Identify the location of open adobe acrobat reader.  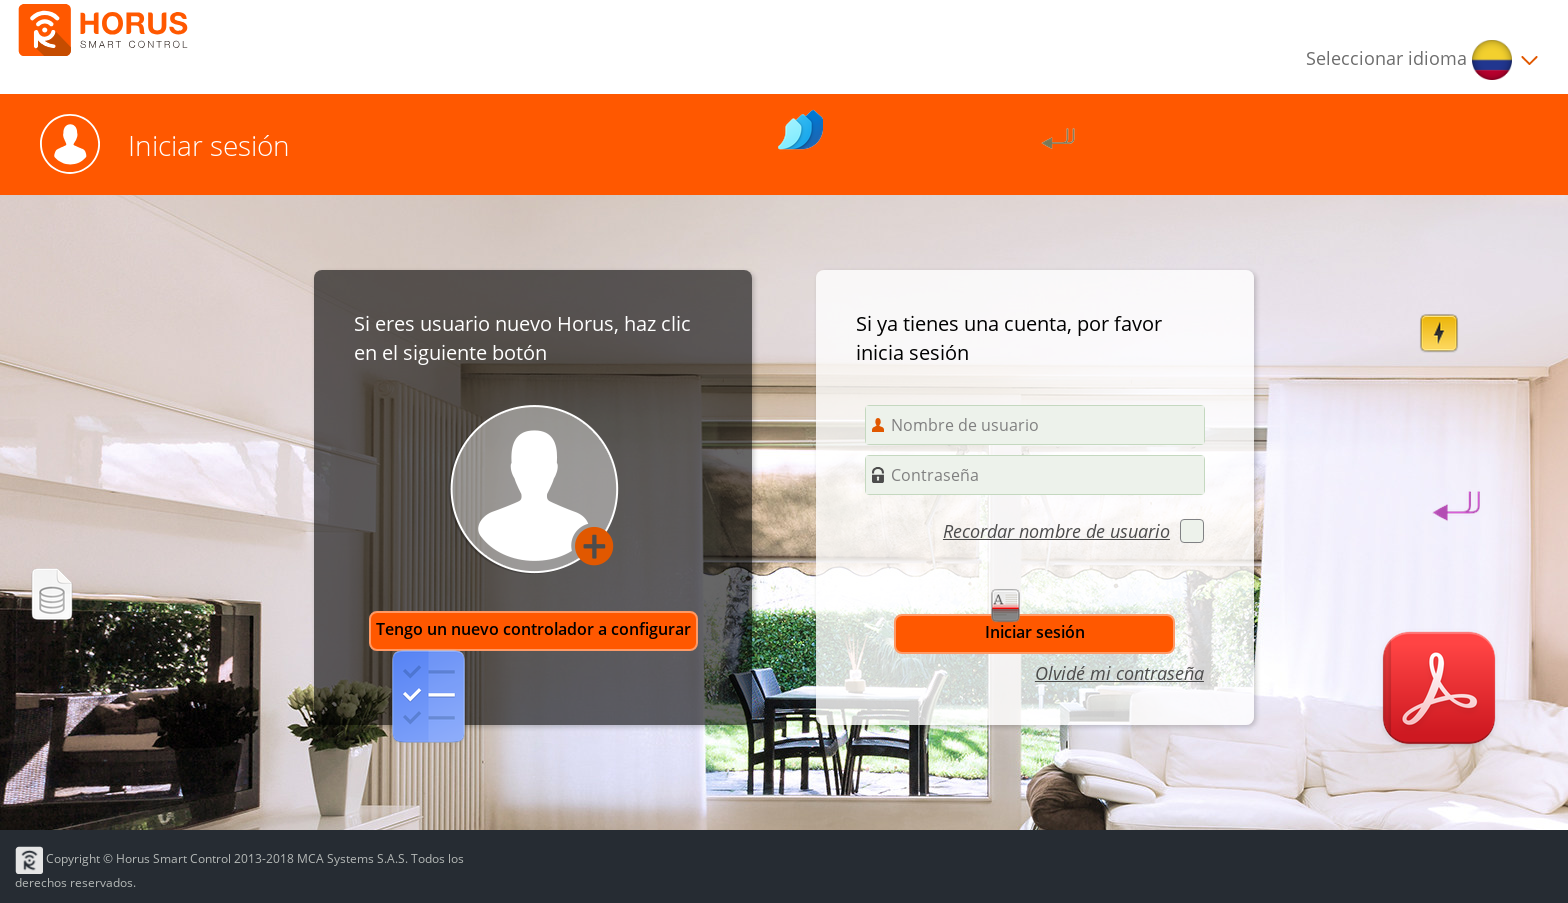
(1439, 688).